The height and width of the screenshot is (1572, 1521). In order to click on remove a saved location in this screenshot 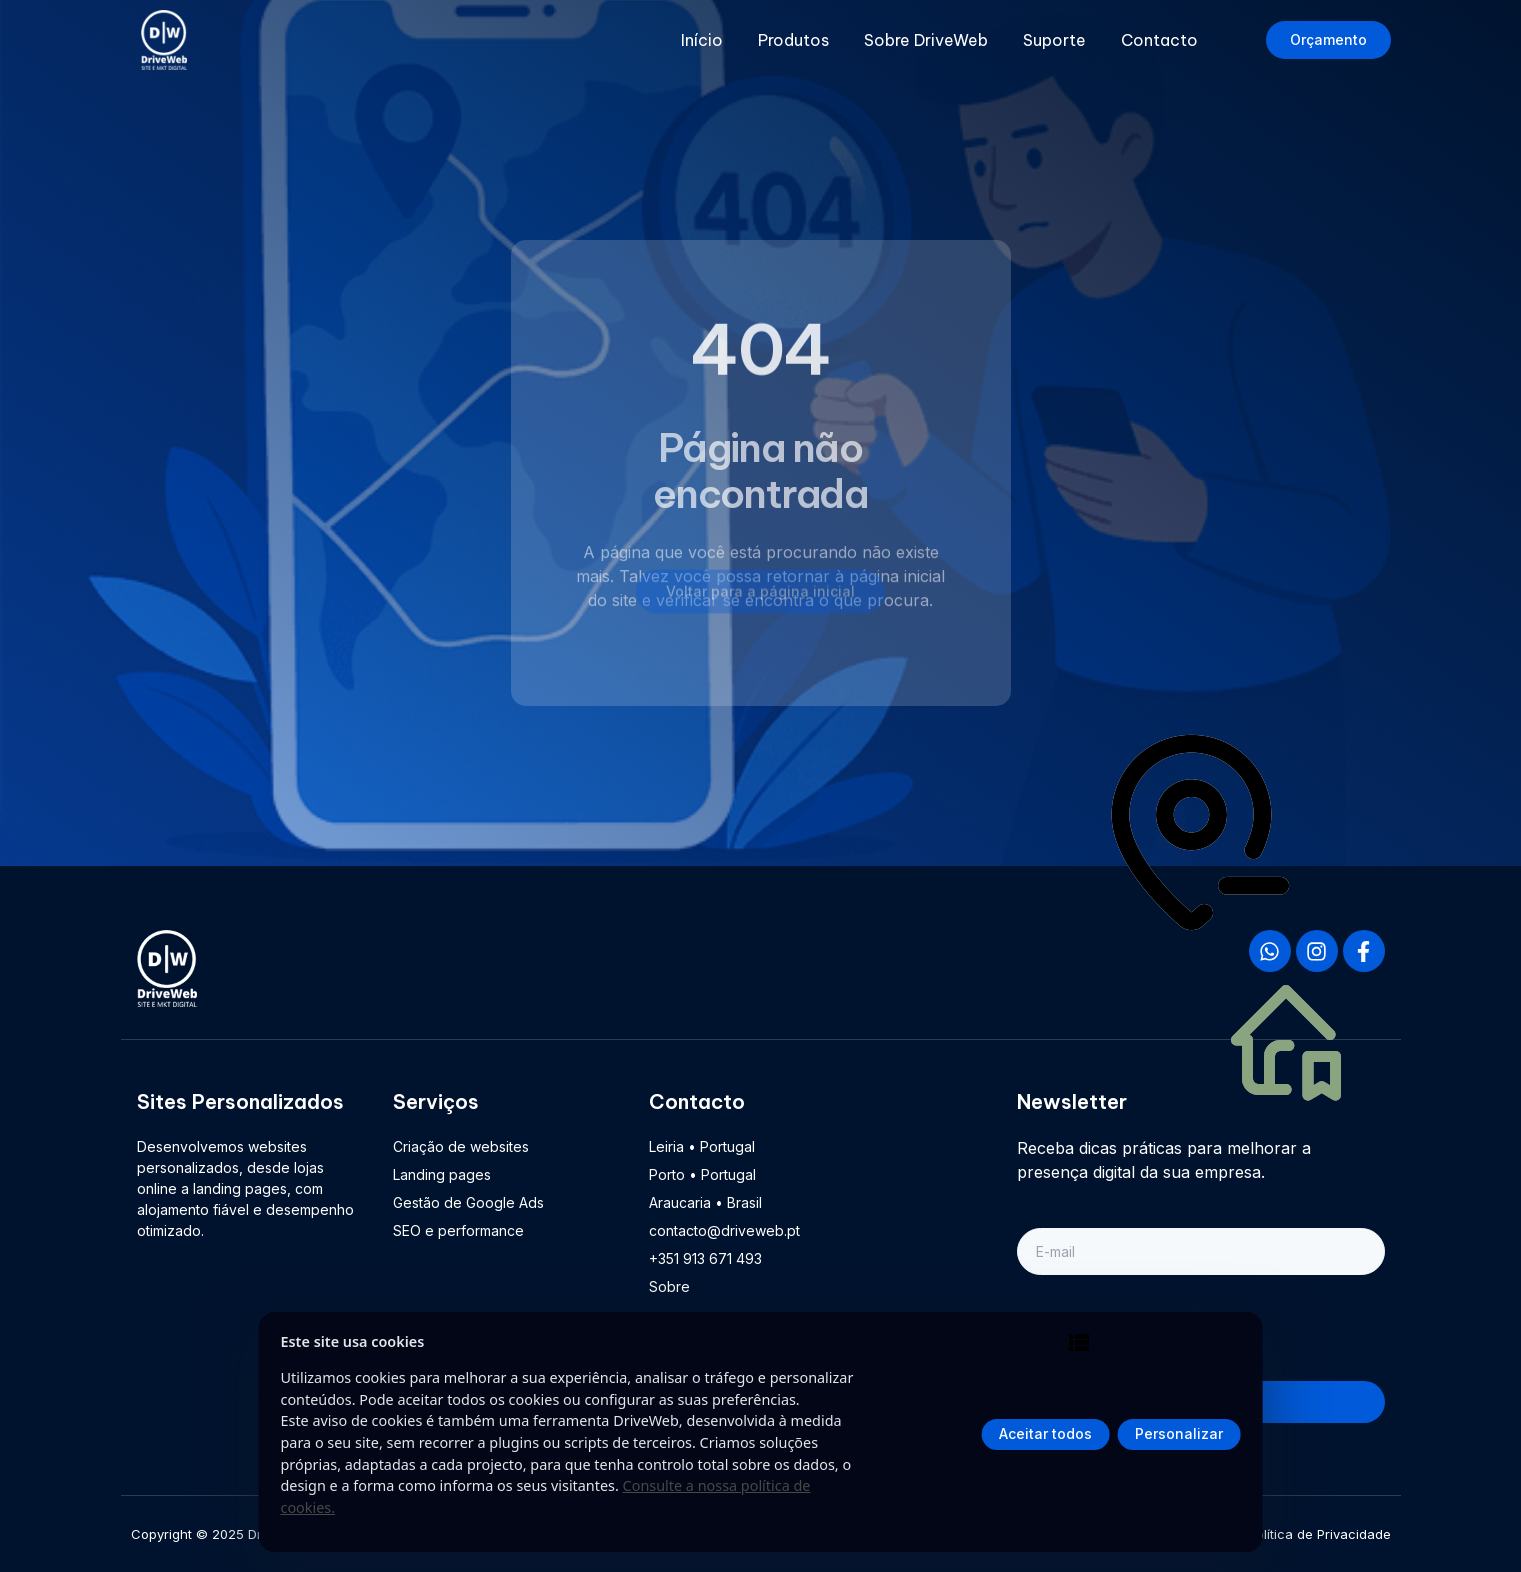, I will do `click(1191, 832)`.